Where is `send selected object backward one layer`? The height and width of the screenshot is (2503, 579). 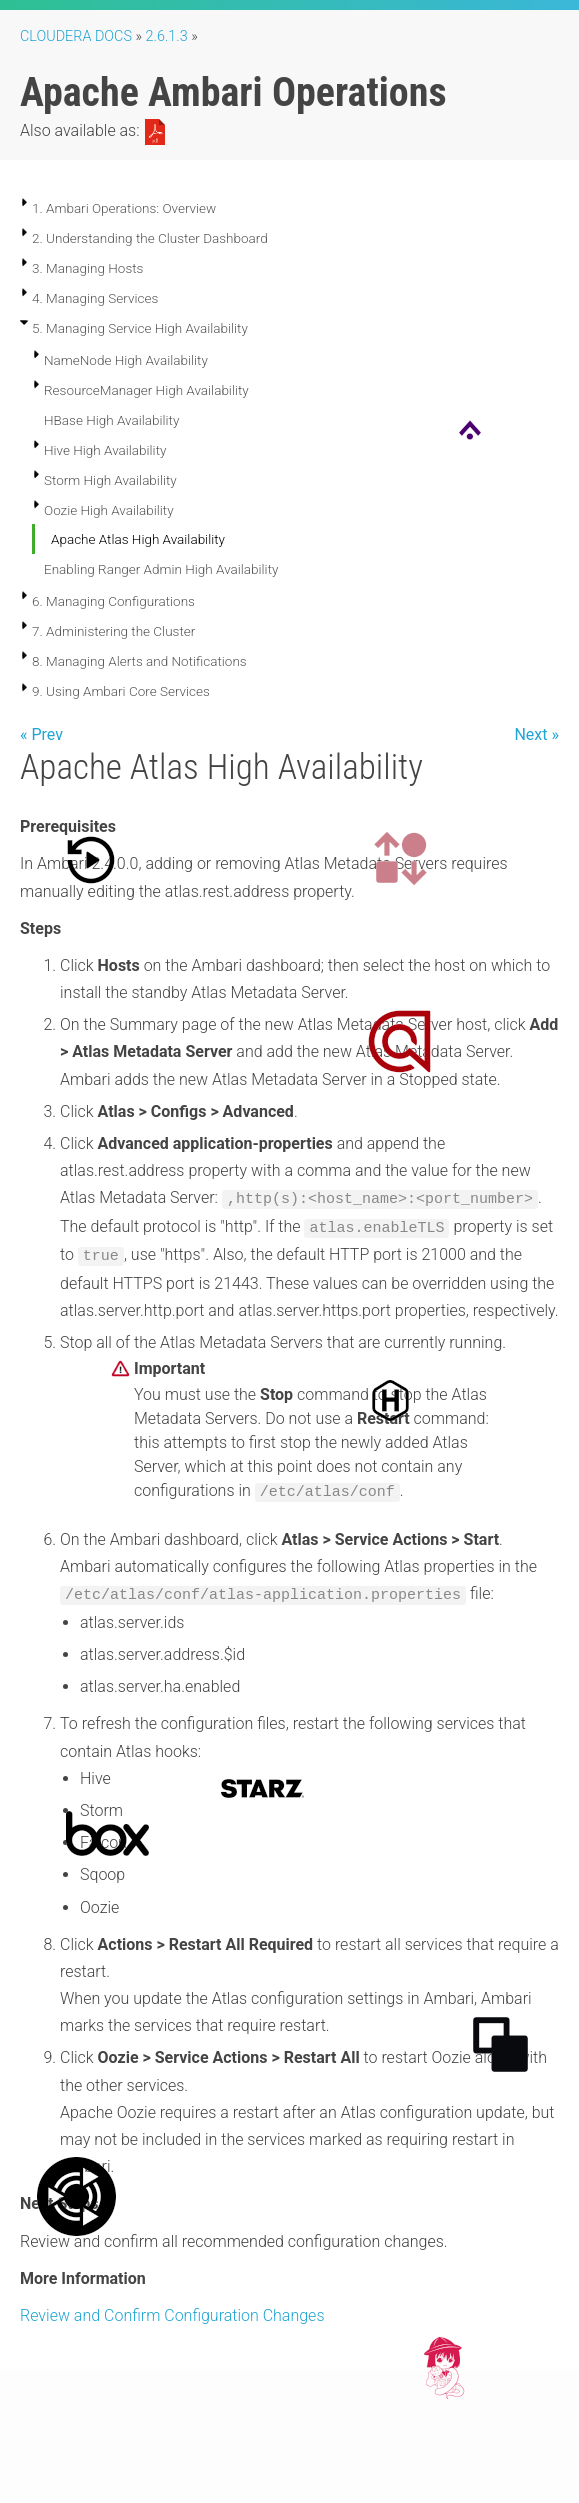
send selected object backward one layer is located at coordinates (500, 2044).